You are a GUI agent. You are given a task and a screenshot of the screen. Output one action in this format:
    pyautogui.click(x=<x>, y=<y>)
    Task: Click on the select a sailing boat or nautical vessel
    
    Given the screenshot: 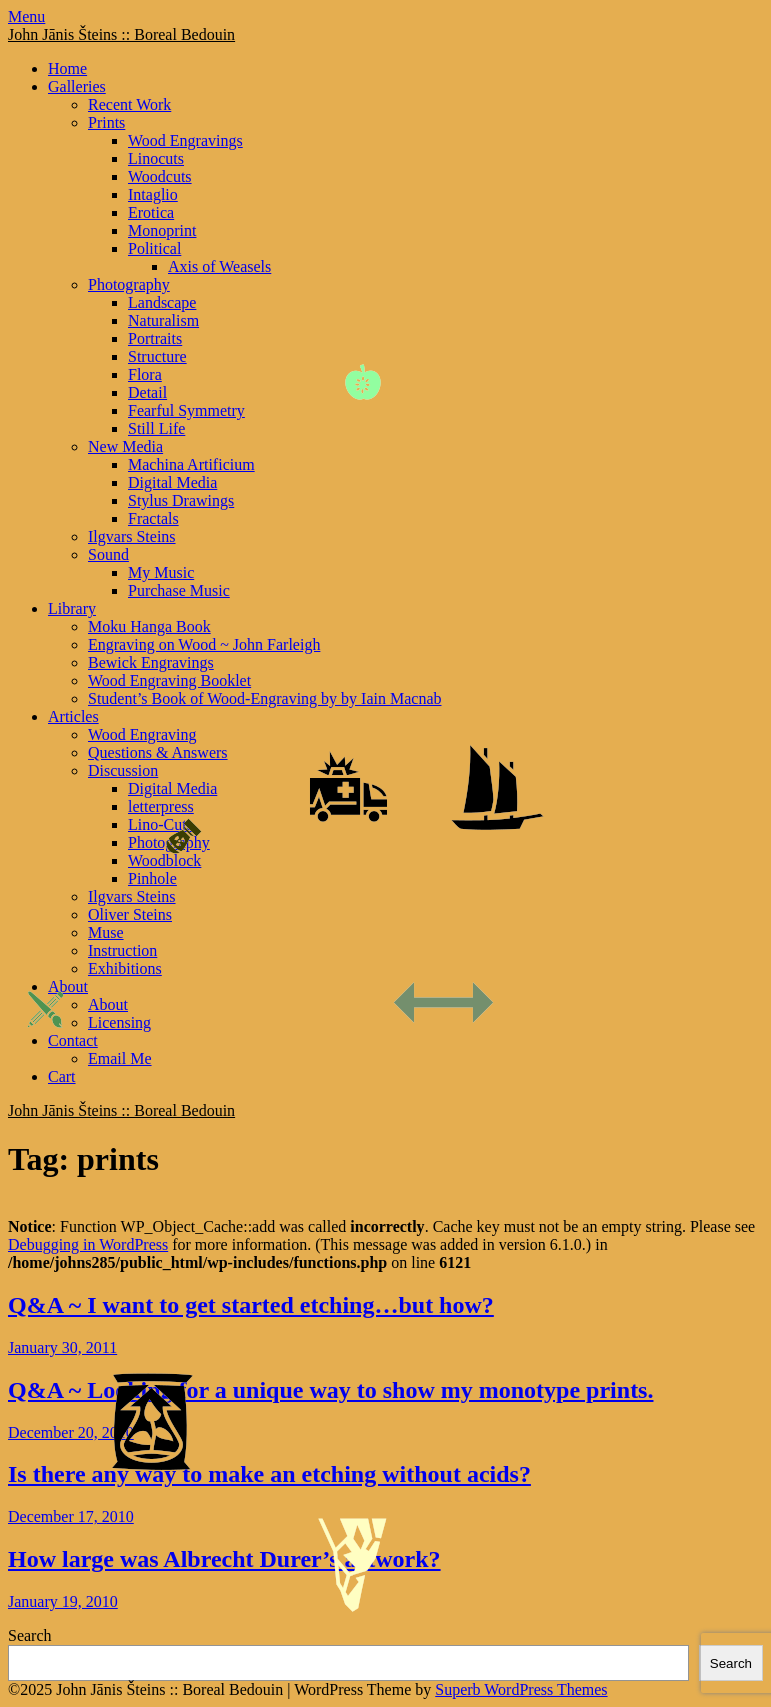 What is the action you would take?
    pyautogui.click(x=497, y=787)
    